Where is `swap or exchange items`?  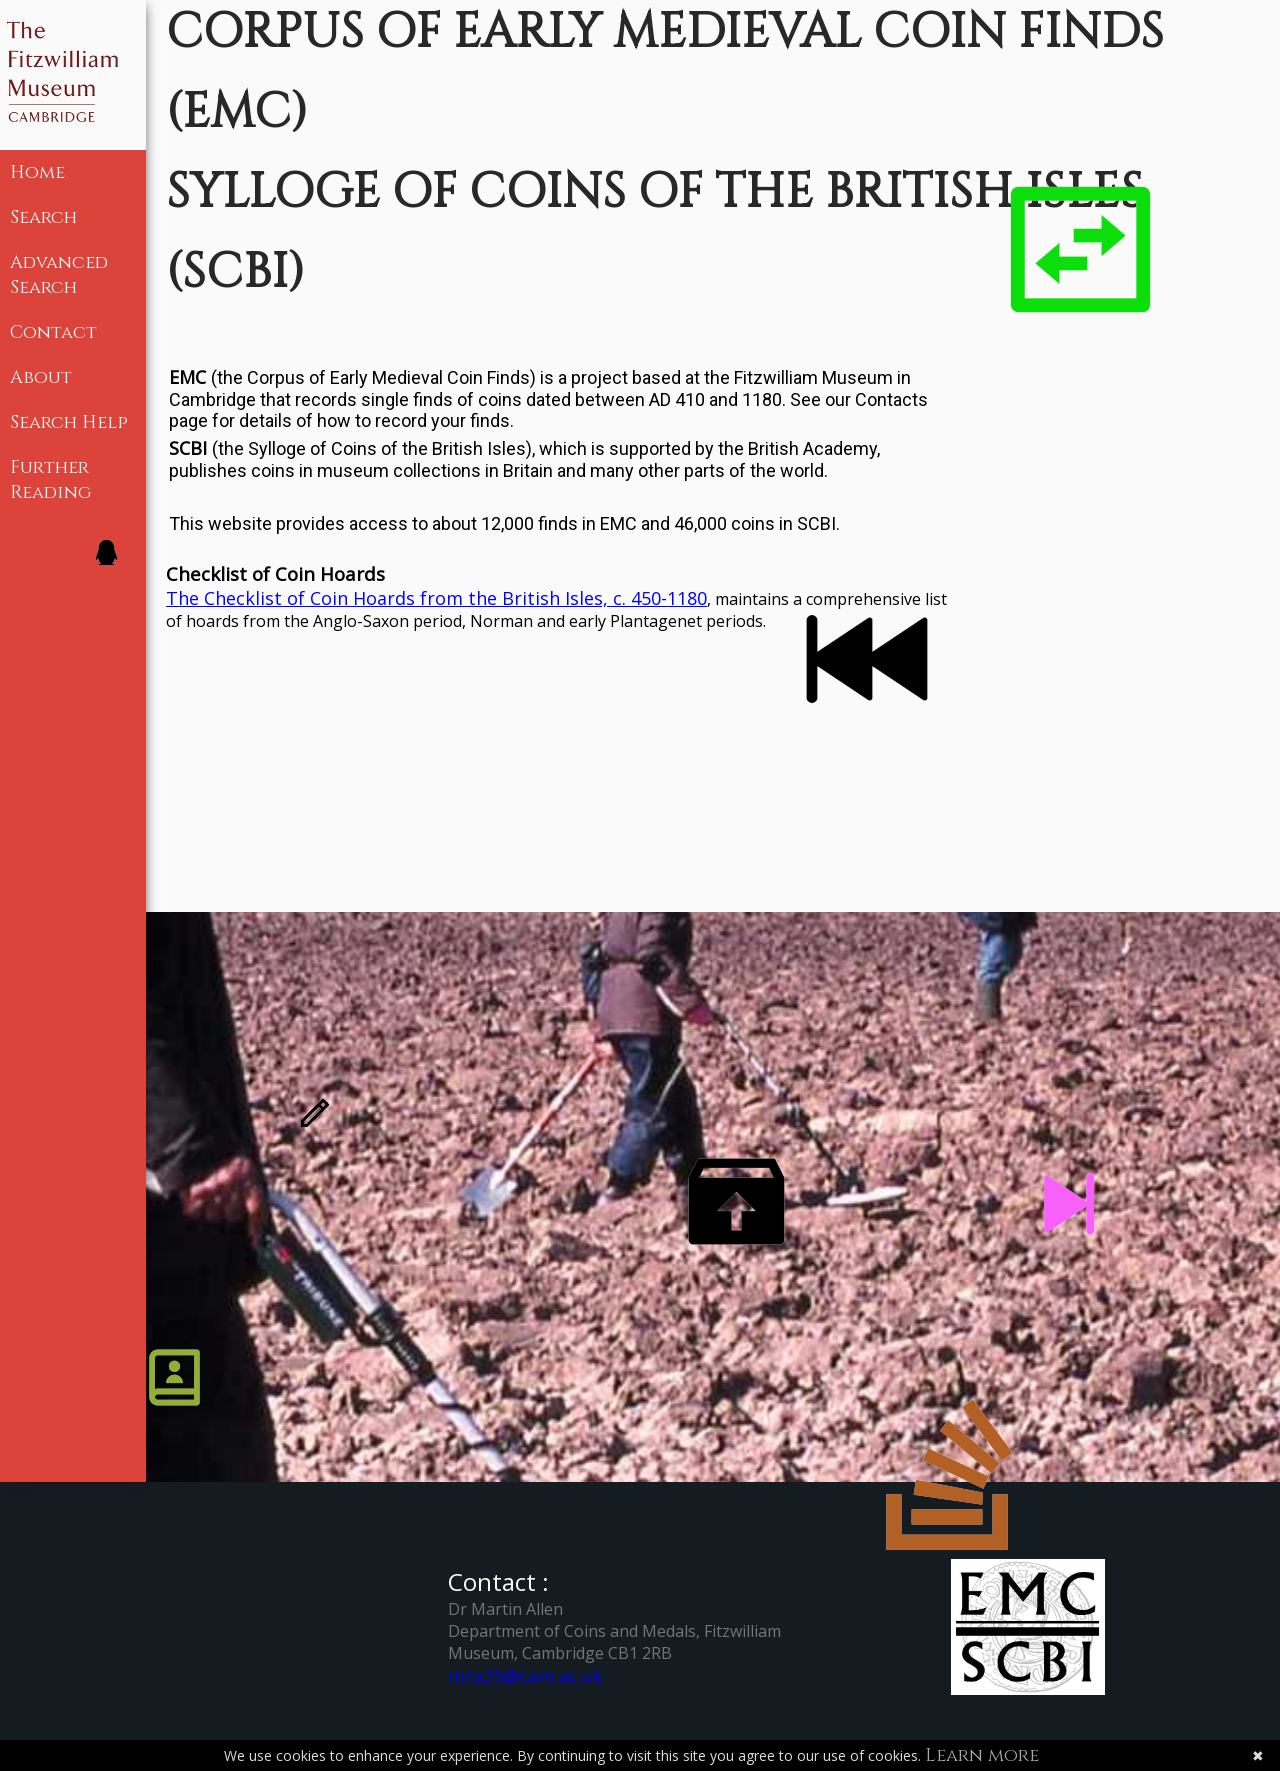
swap or exchange items is located at coordinates (1080, 249).